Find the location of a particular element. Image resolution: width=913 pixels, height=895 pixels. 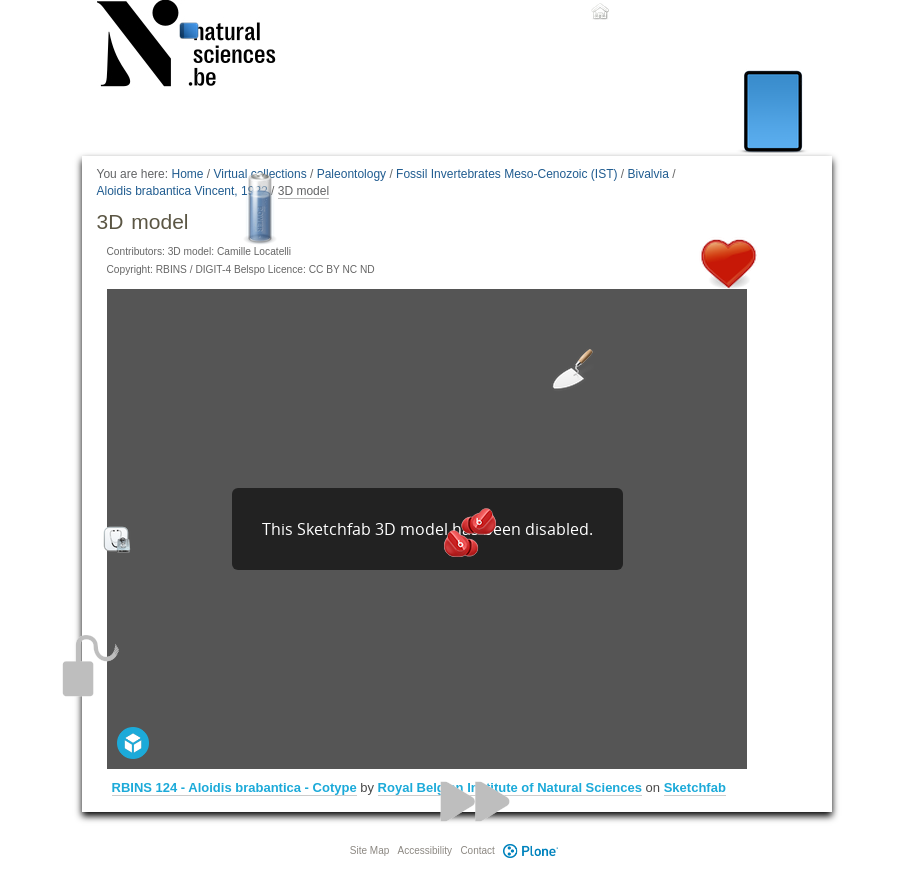

mark item as favorite is located at coordinates (728, 264).